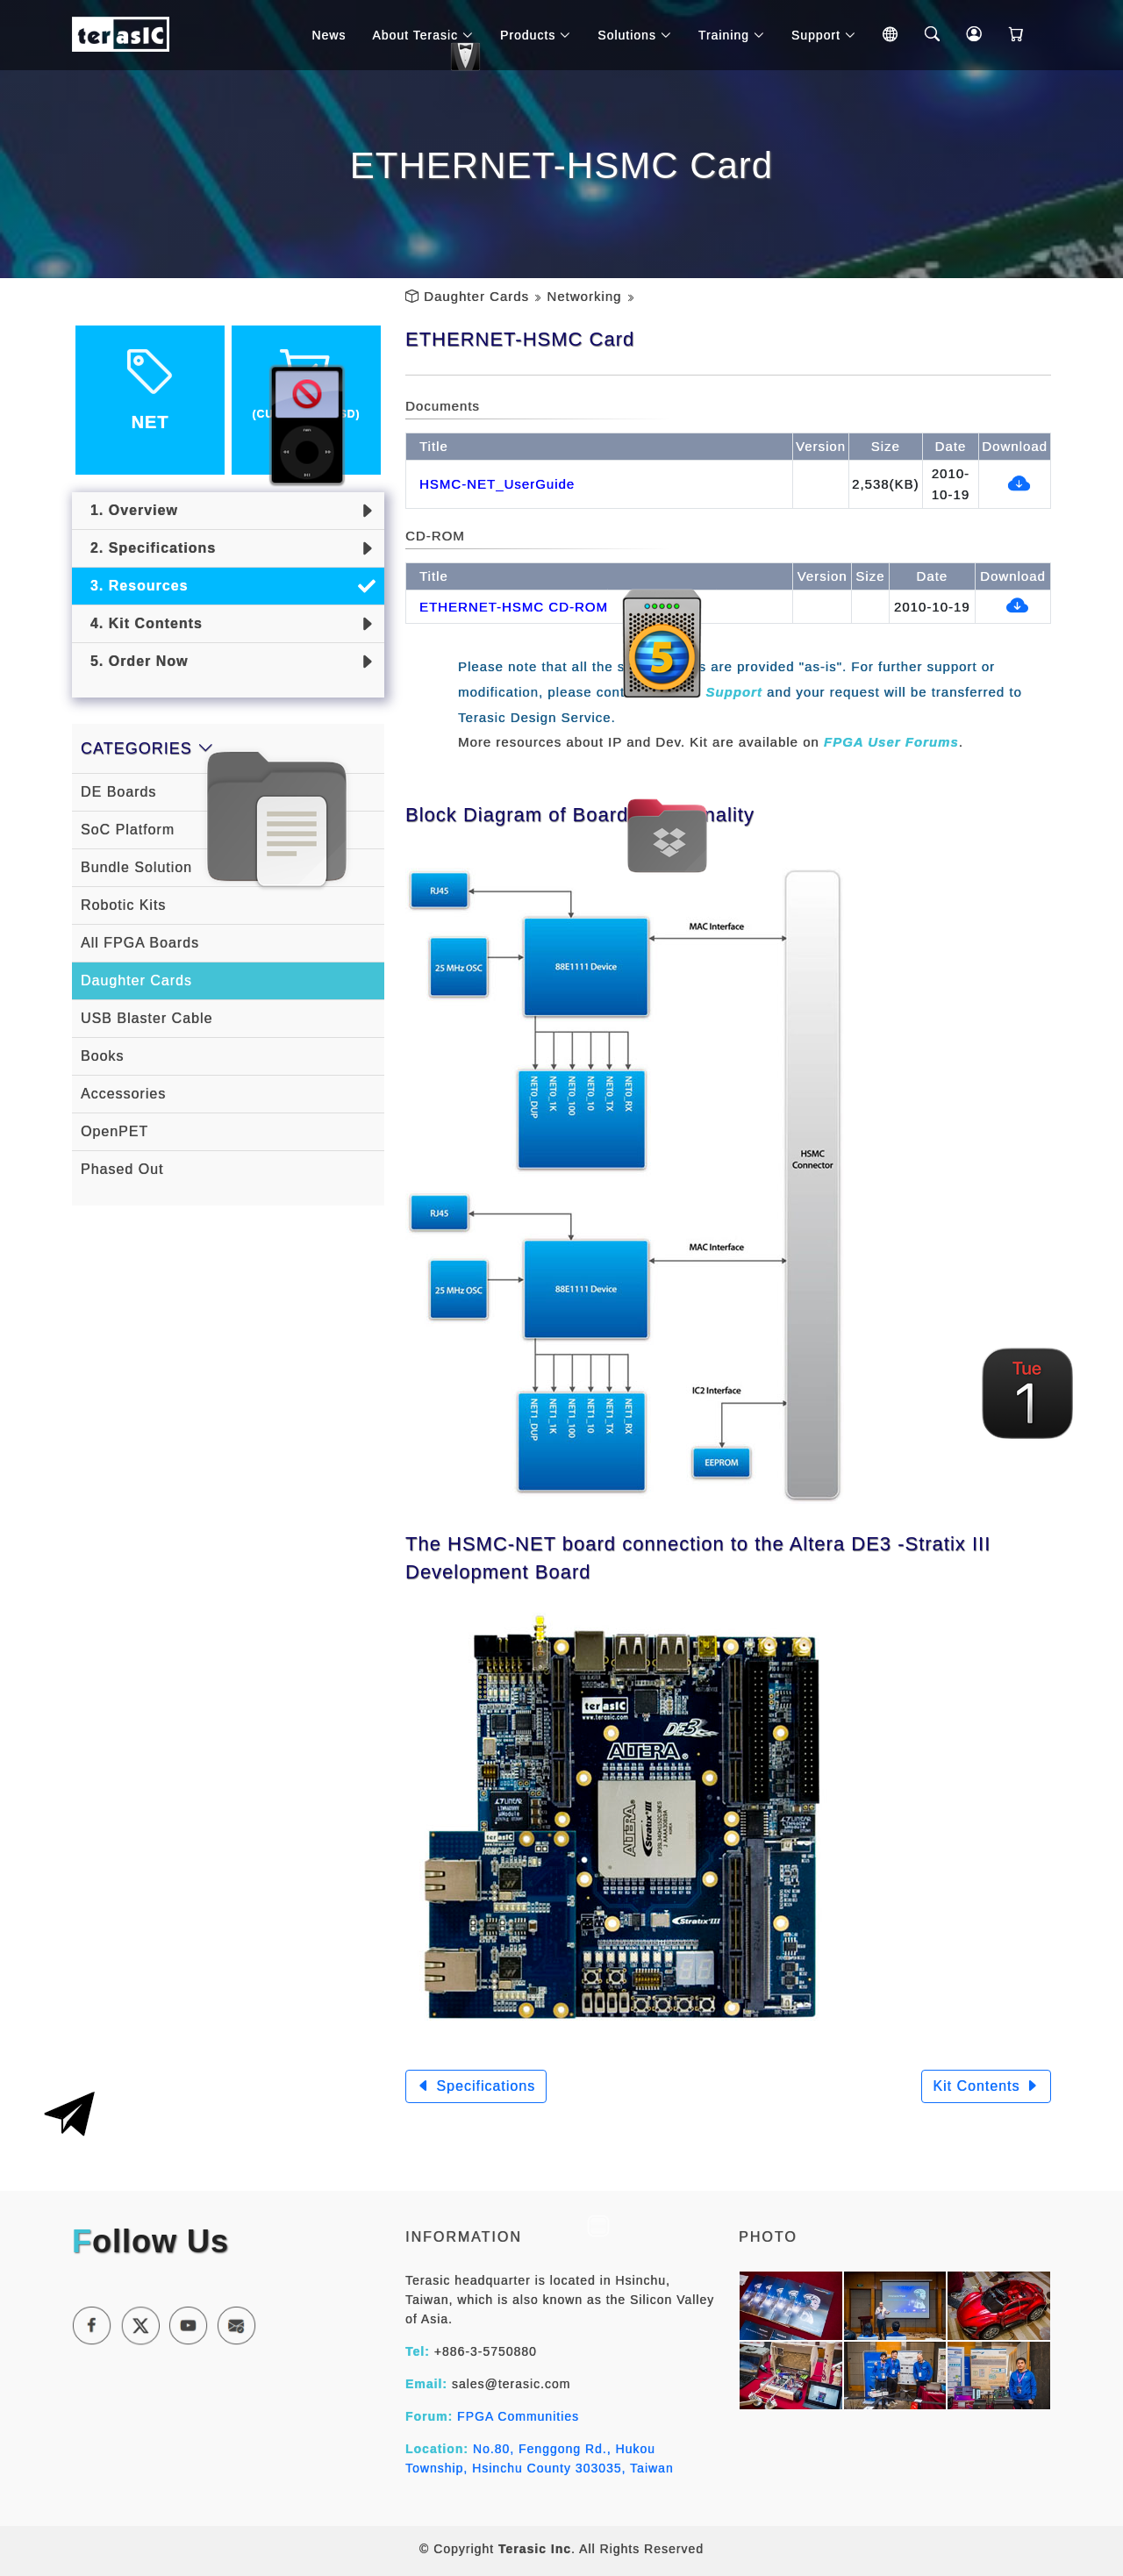  I want to click on open the calendar app, so click(1027, 1393).